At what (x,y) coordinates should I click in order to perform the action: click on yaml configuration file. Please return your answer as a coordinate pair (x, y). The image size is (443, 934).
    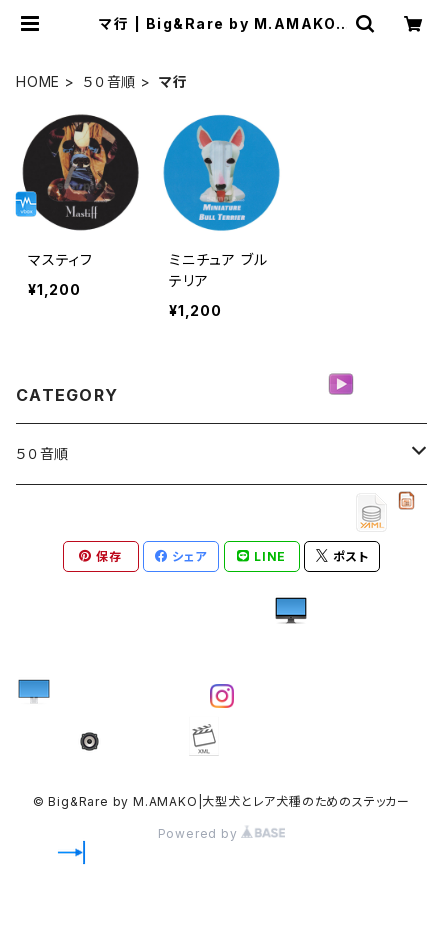
    Looking at the image, I should click on (371, 512).